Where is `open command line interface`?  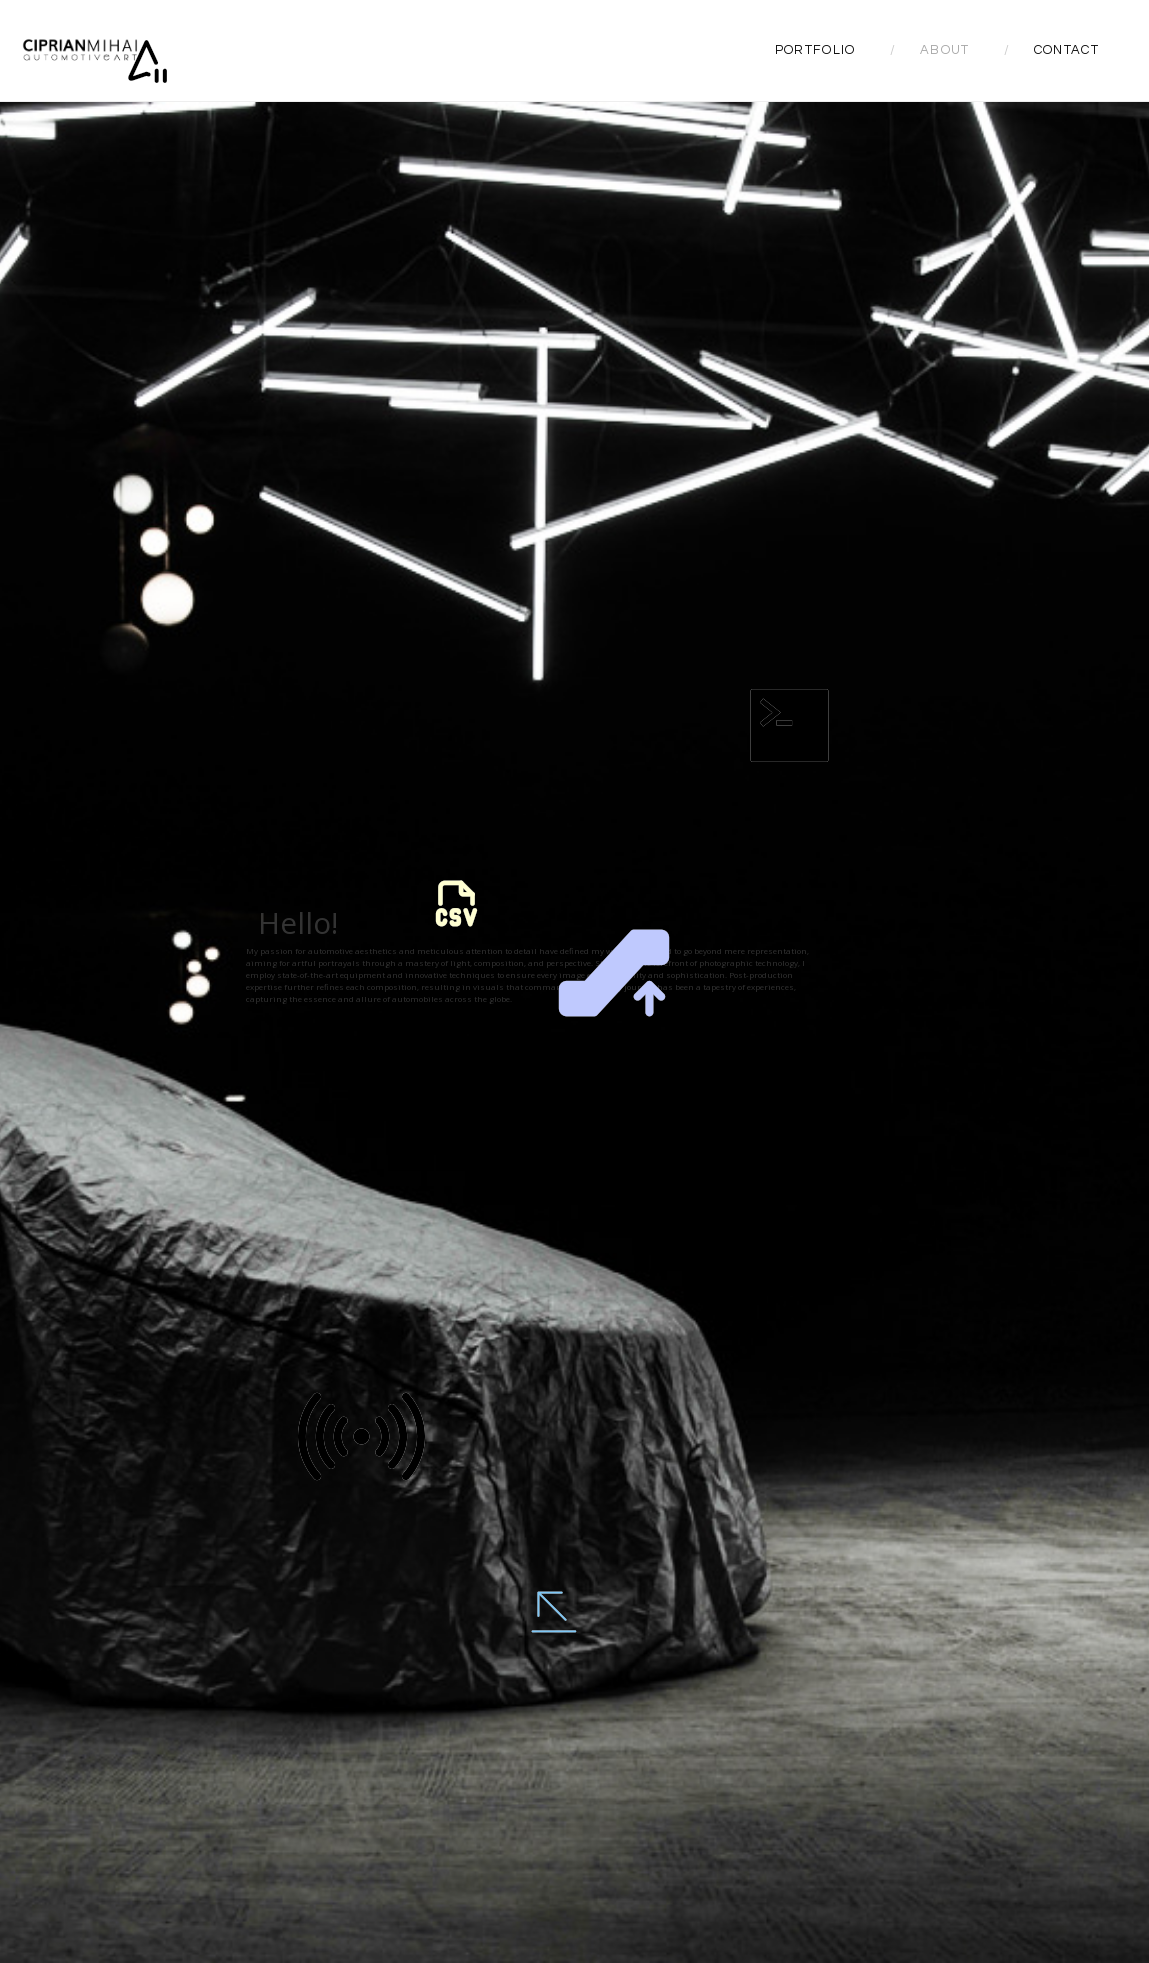
open command line interface is located at coordinates (789, 725).